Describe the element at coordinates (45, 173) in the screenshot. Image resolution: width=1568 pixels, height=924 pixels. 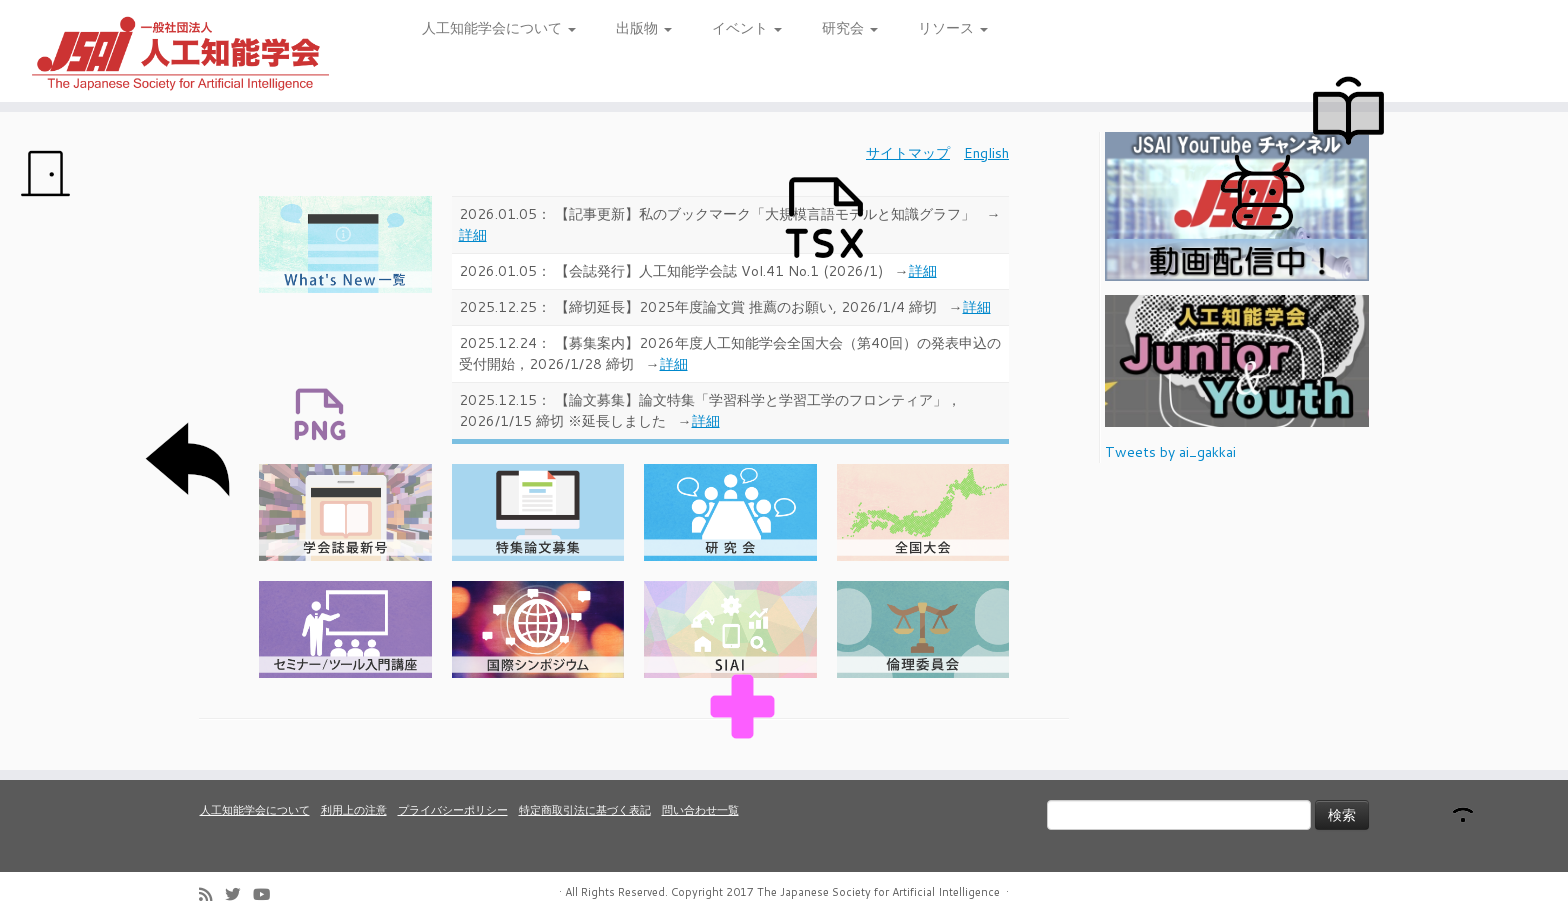
I see `exit or log out of the application` at that location.